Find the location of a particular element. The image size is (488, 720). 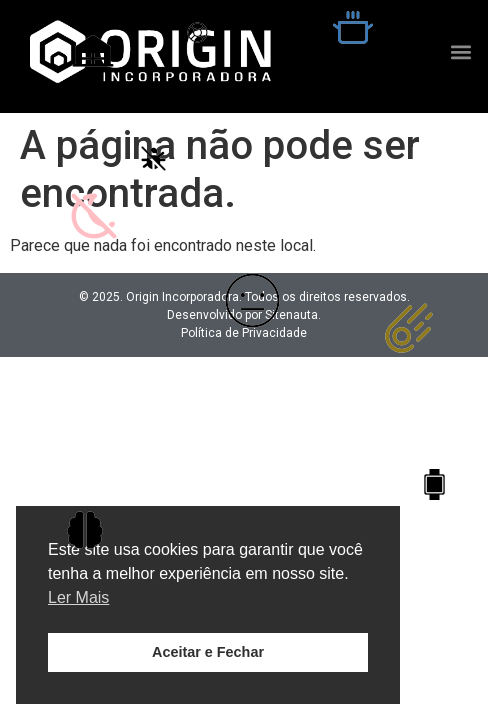

access garage or parking settings is located at coordinates (93, 53).